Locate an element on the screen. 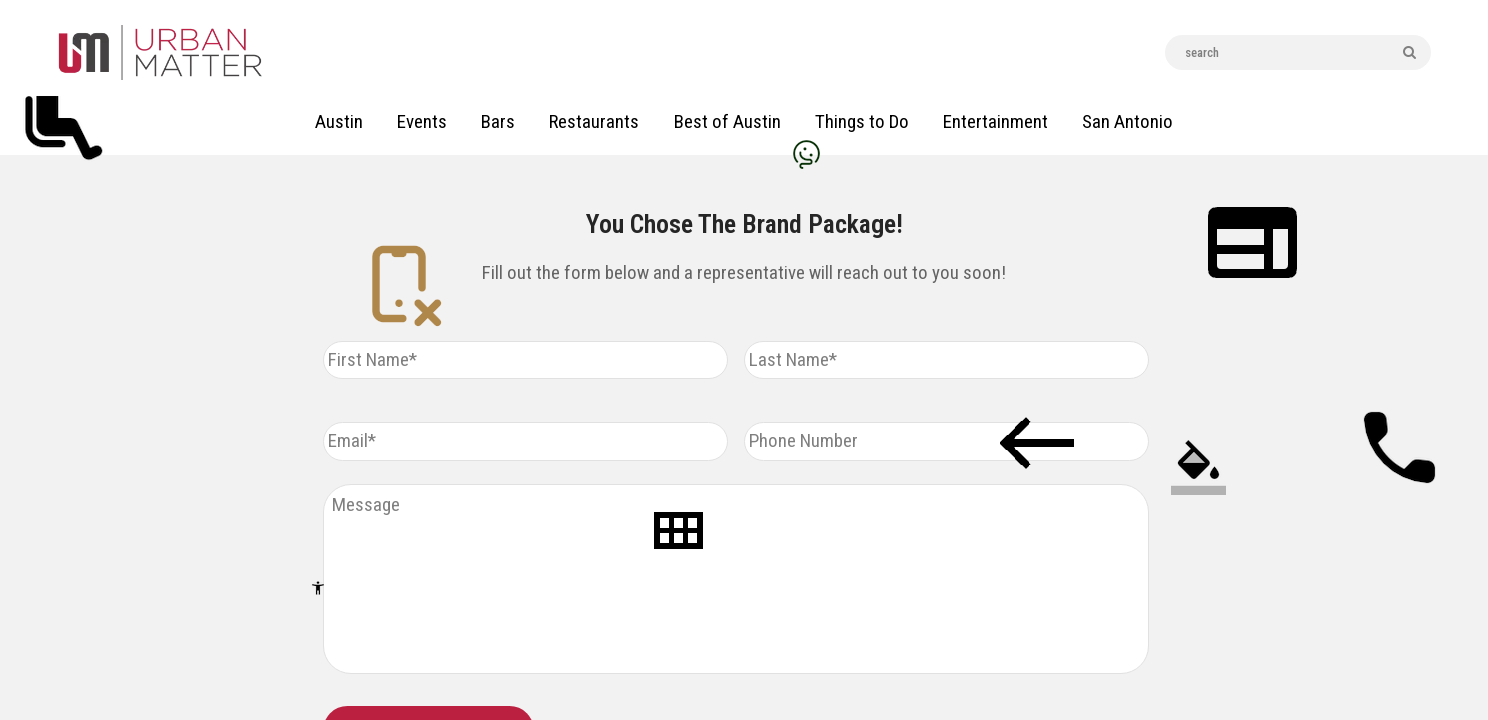 The image size is (1488, 720). make a phone call is located at coordinates (1399, 447).